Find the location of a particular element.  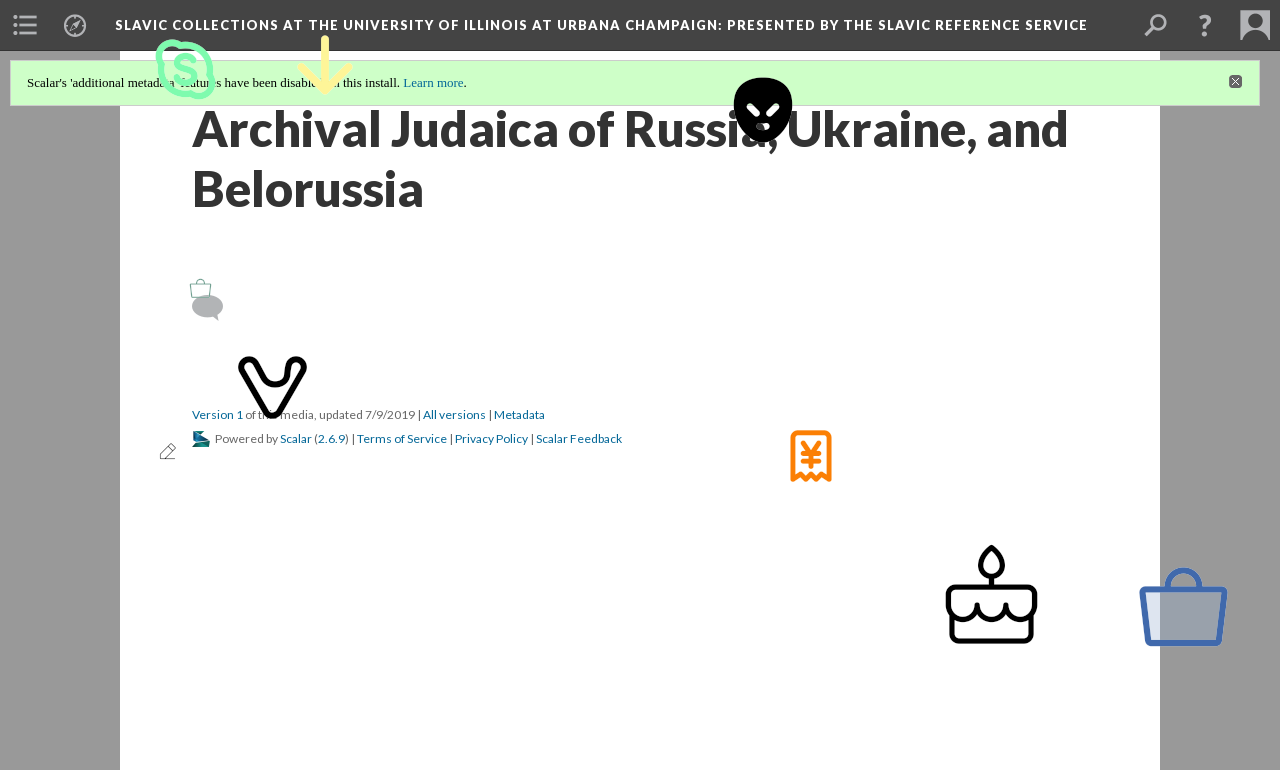

edit or modify content is located at coordinates (167, 451).